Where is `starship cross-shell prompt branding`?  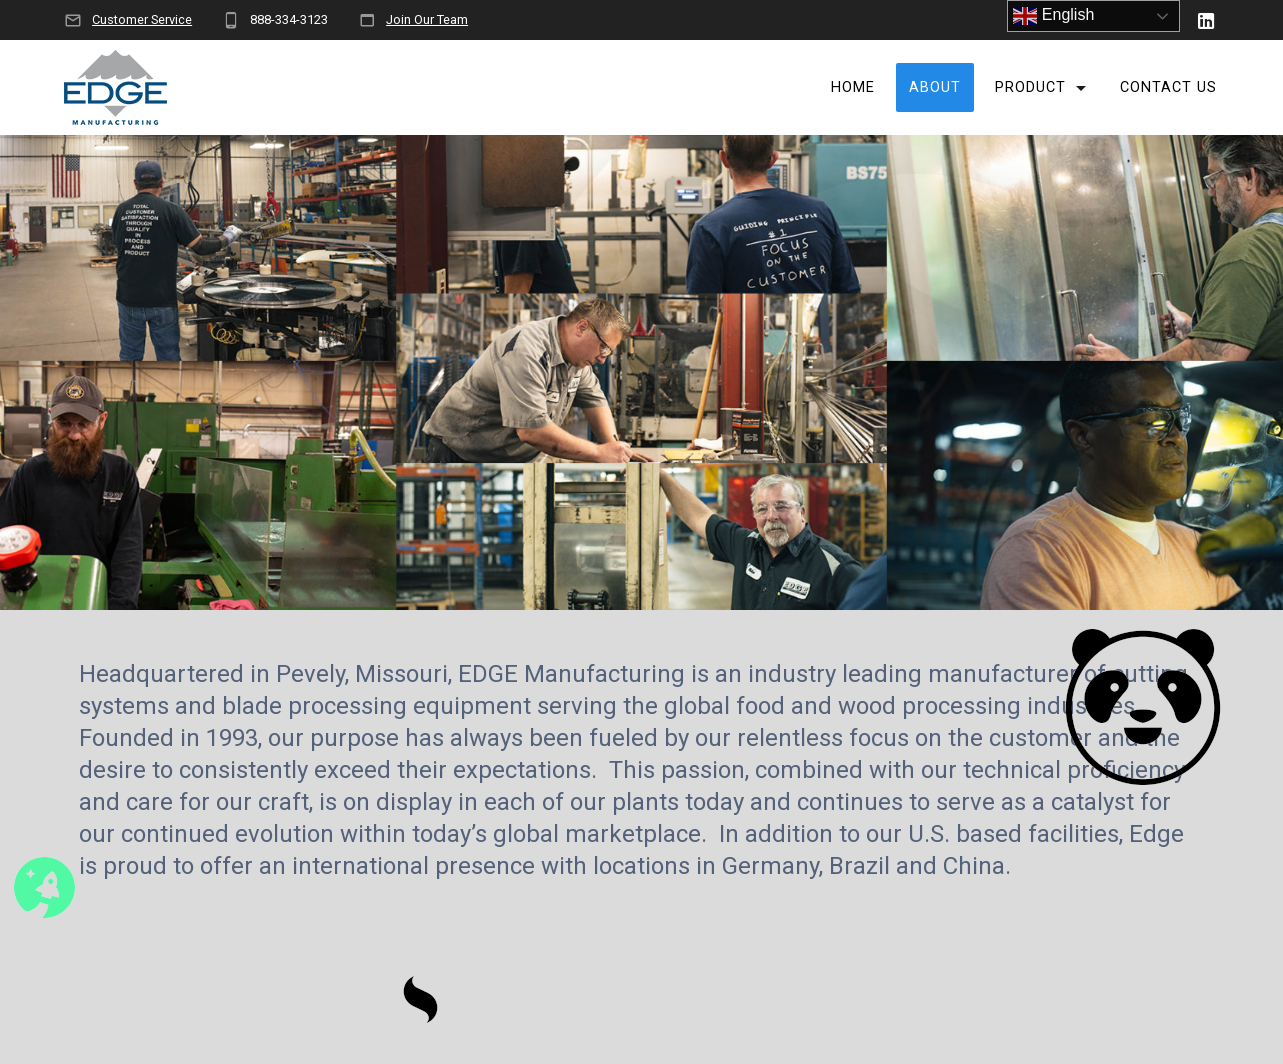 starship cross-shell prompt branding is located at coordinates (44, 887).